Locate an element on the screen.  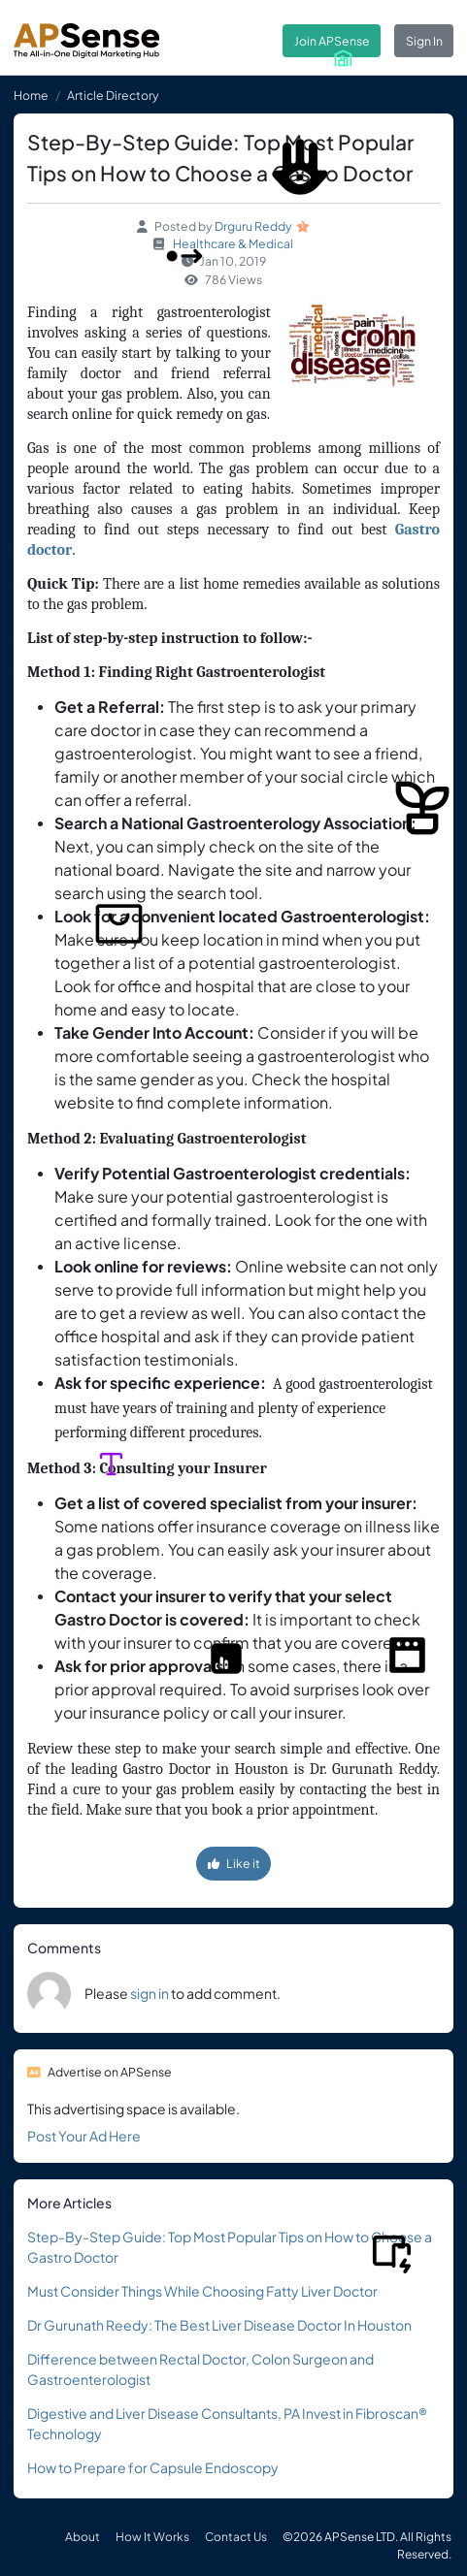
view plant care or gardening features is located at coordinates (422, 808).